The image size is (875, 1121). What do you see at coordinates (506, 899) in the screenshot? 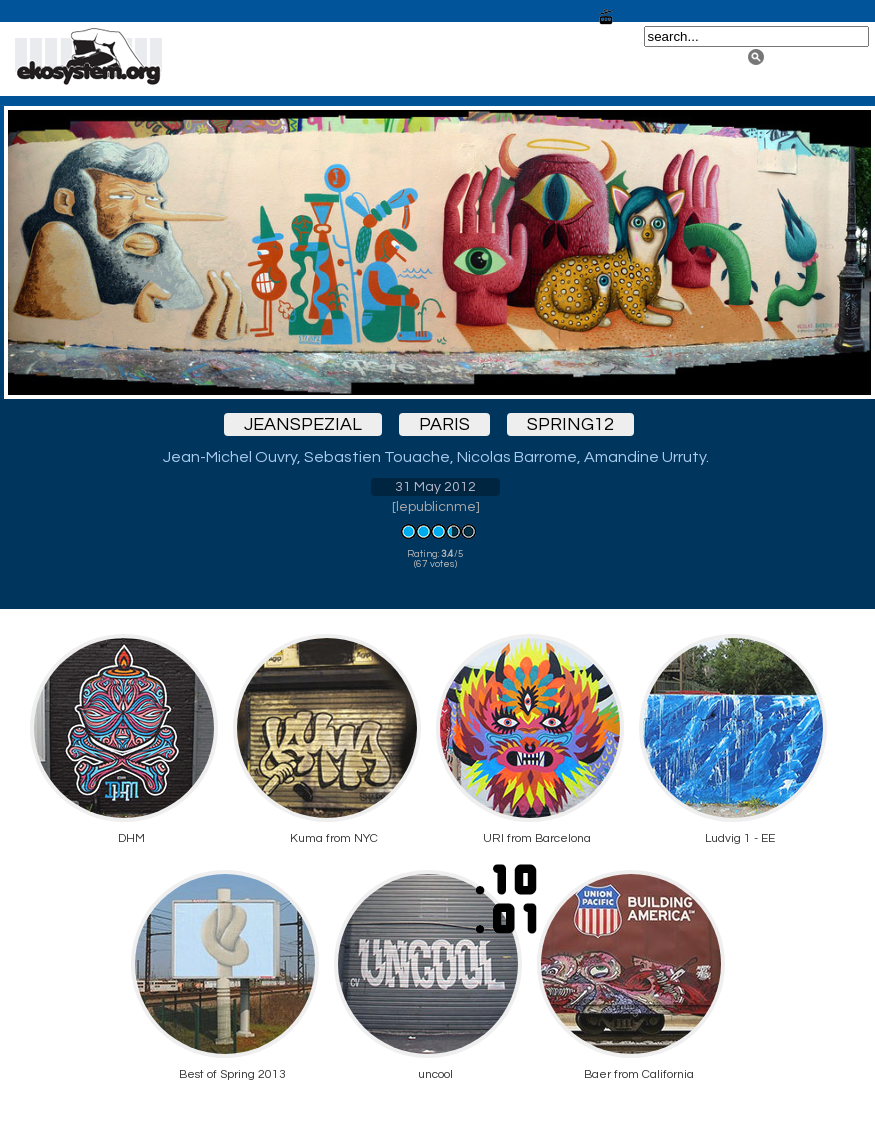
I see `view or access binary/raw data` at bounding box center [506, 899].